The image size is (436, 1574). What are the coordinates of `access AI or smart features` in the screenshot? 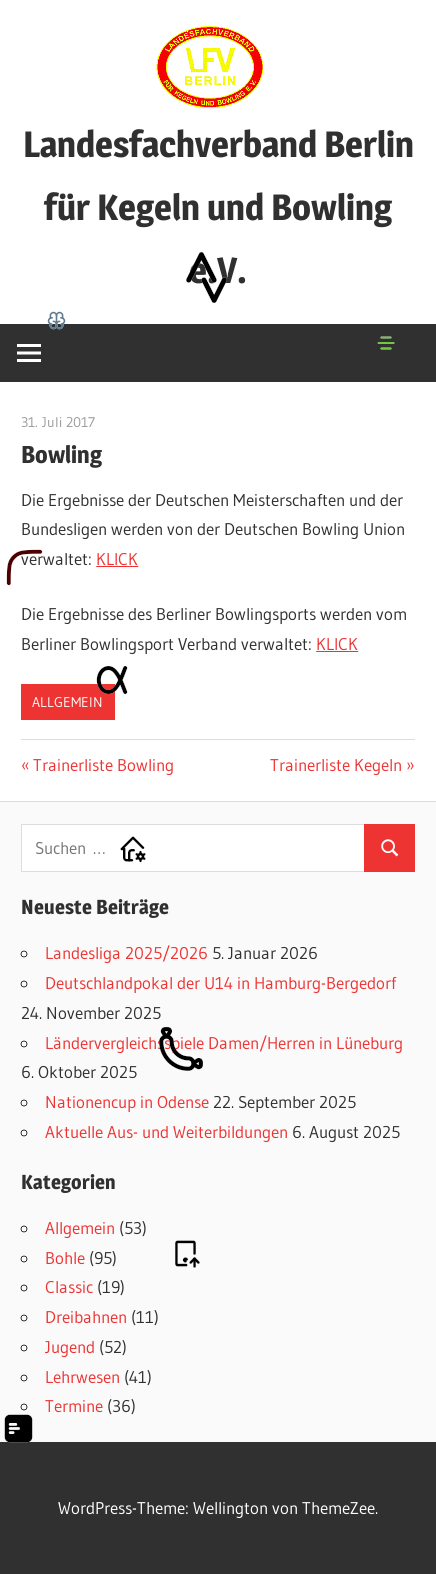 It's located at (56, 320).